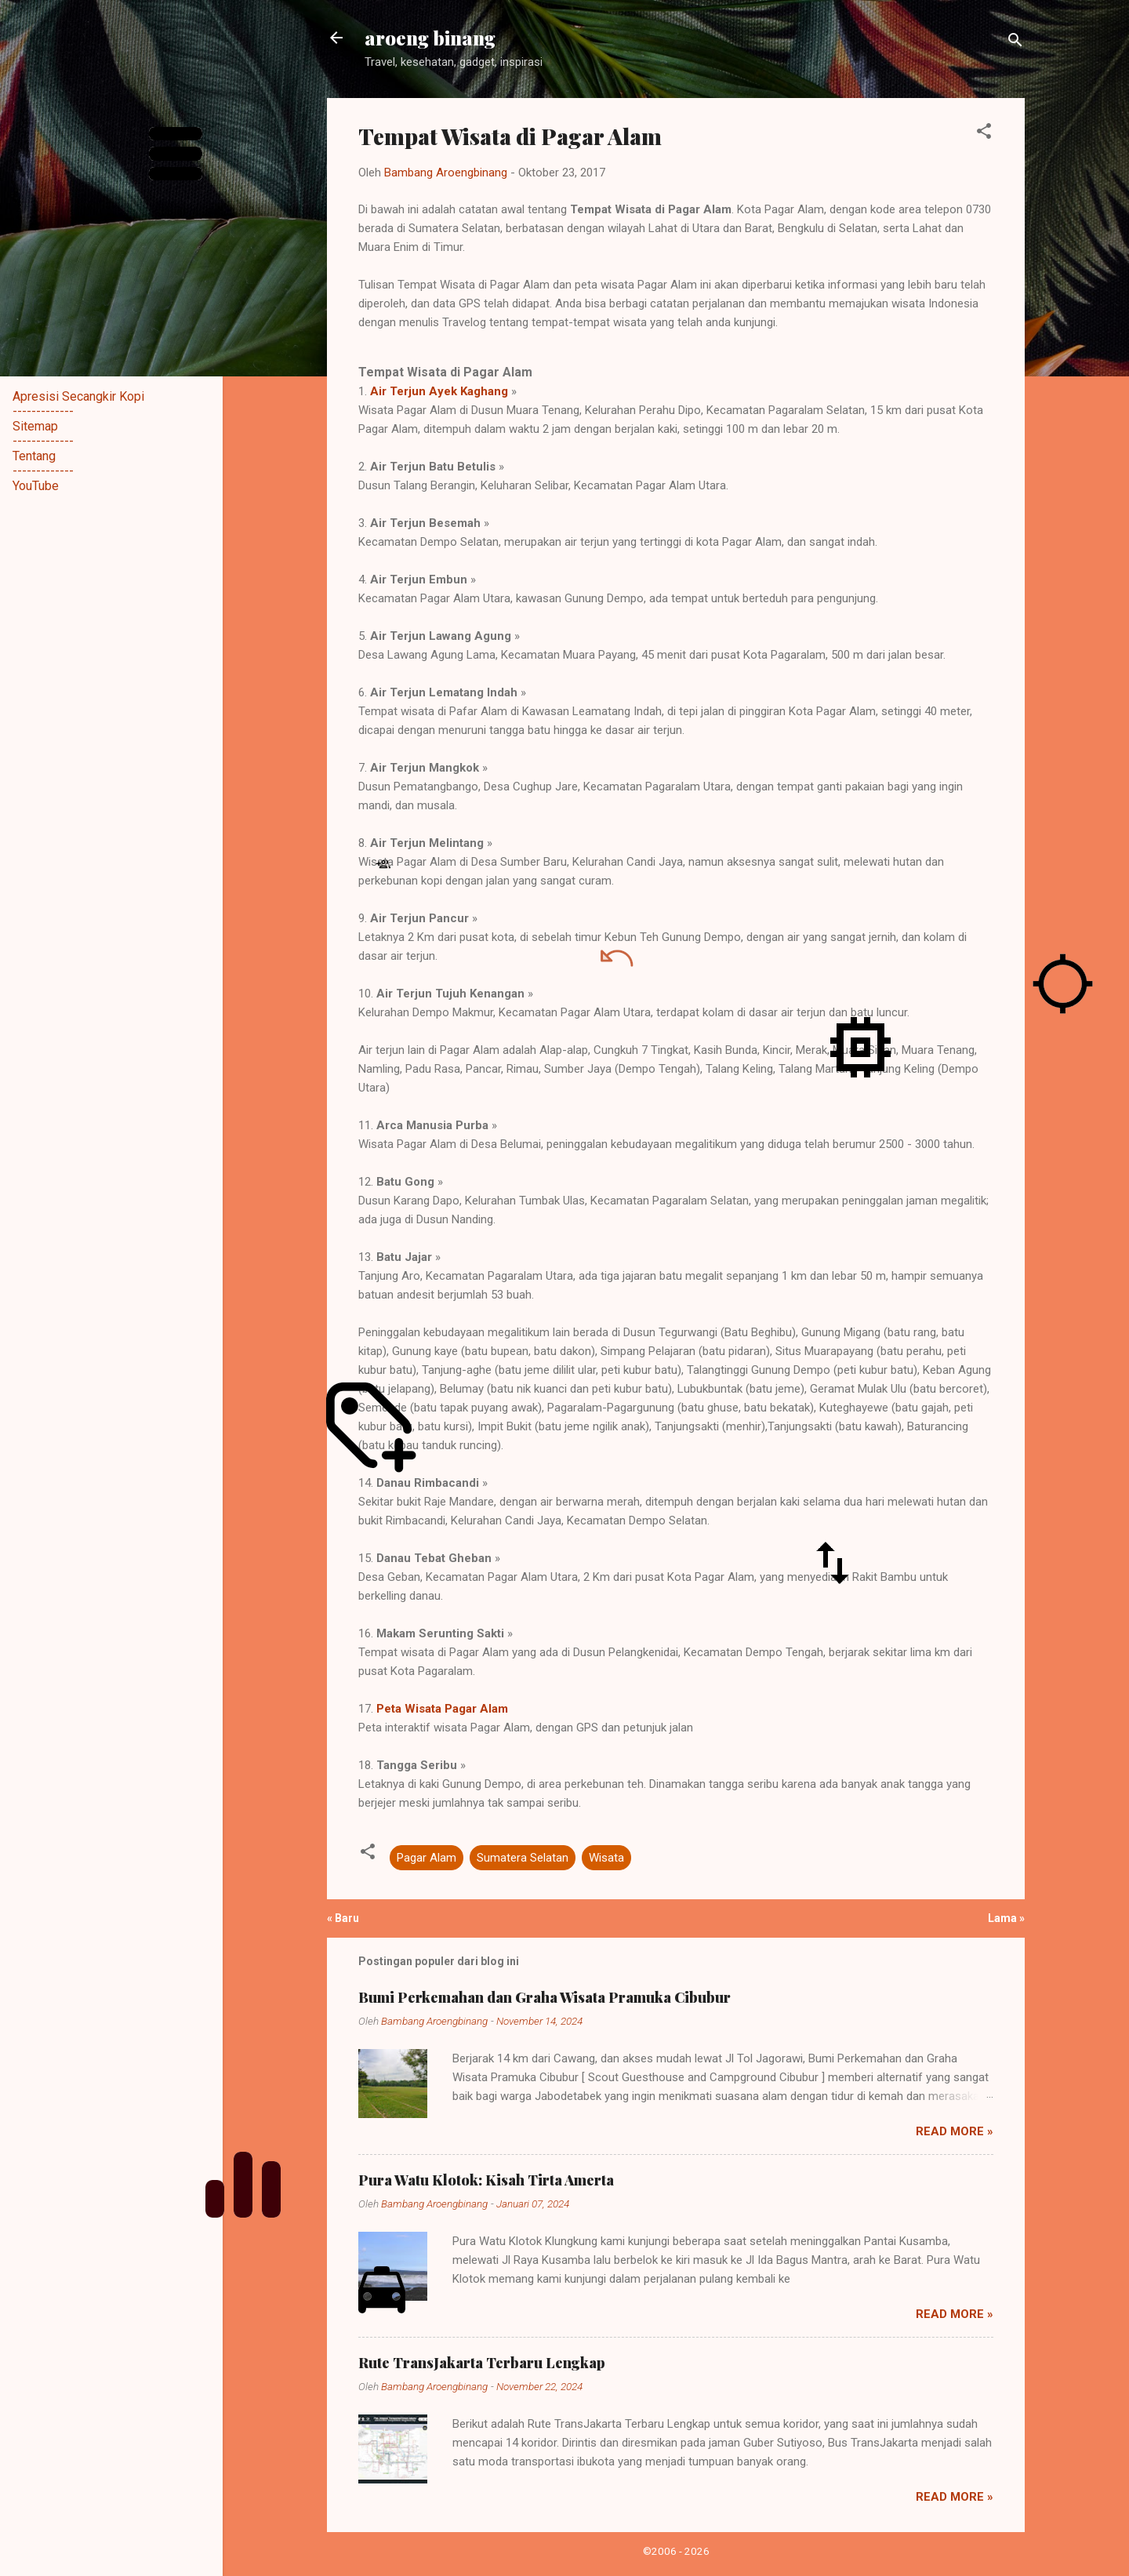 This screenshot has width=1129, height=2576. What do you see at coordinates (368, 1425) in the screenshot?
I see `add a new tag or label` at bounding box center [368, 1425].